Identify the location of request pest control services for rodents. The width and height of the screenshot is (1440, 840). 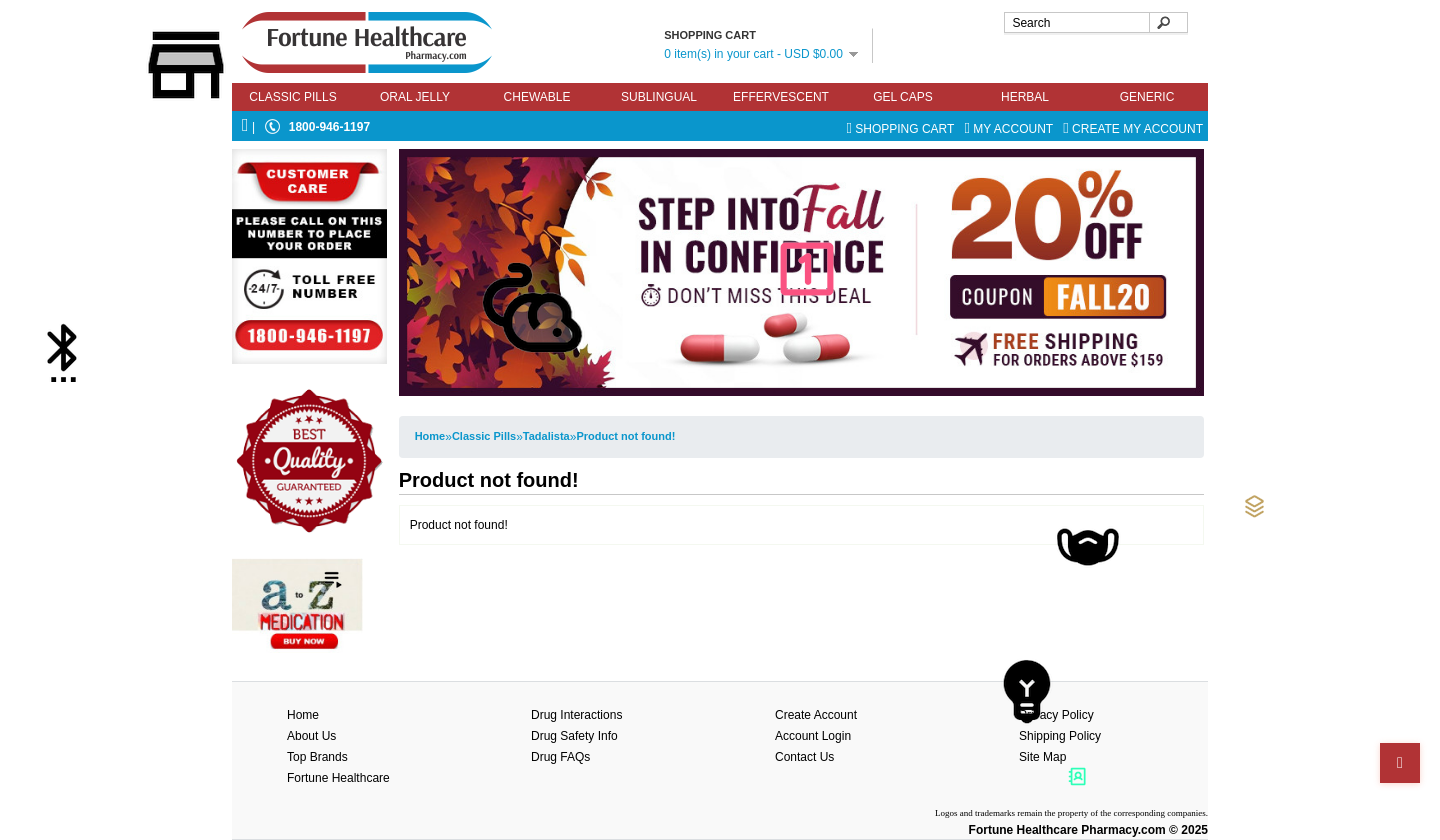
(532, 307).